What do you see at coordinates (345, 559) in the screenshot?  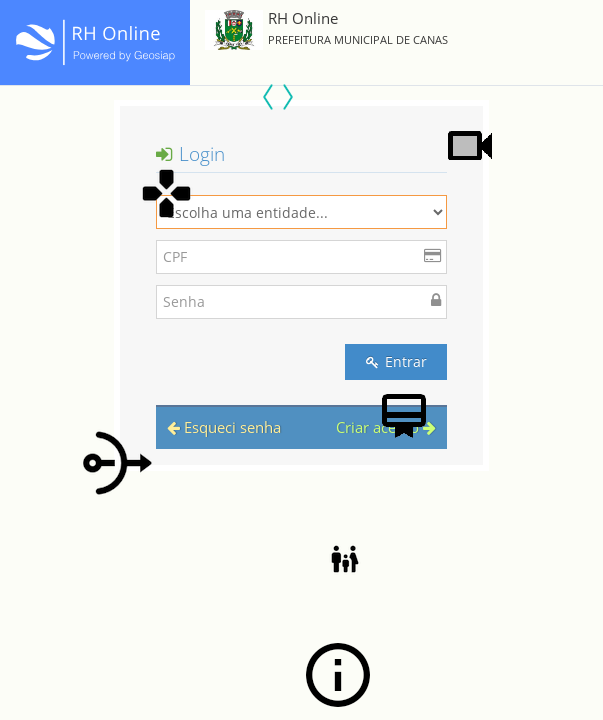 I see `indicates family restroom availability` at bounding box center [345, 559].